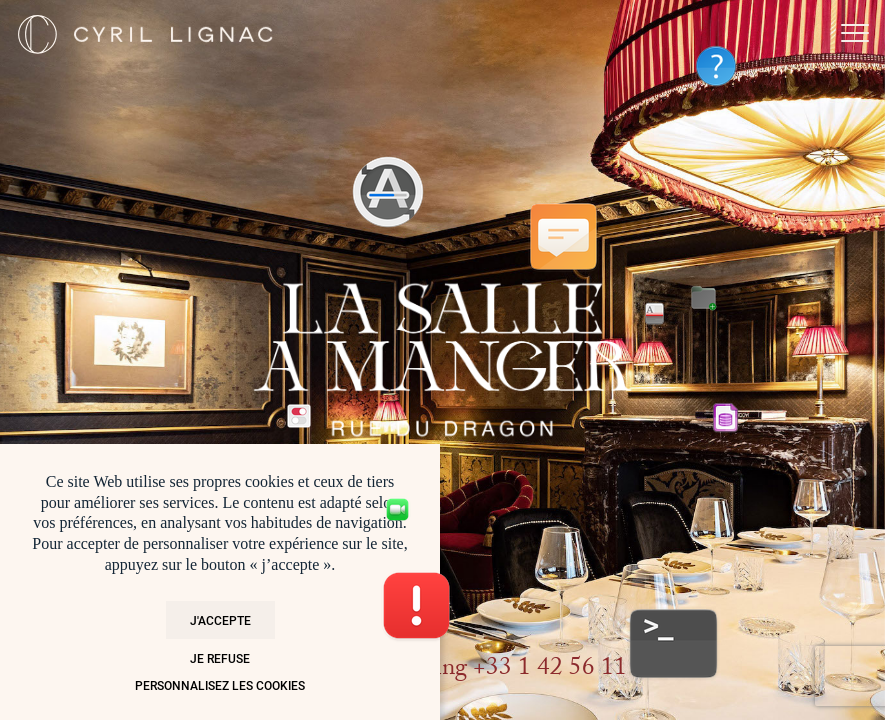 This screenshot has height=720, width=885. Describe the element at coordinates (673, 643) in the screenshot. I see `open the terminal or command line interface` at that location.